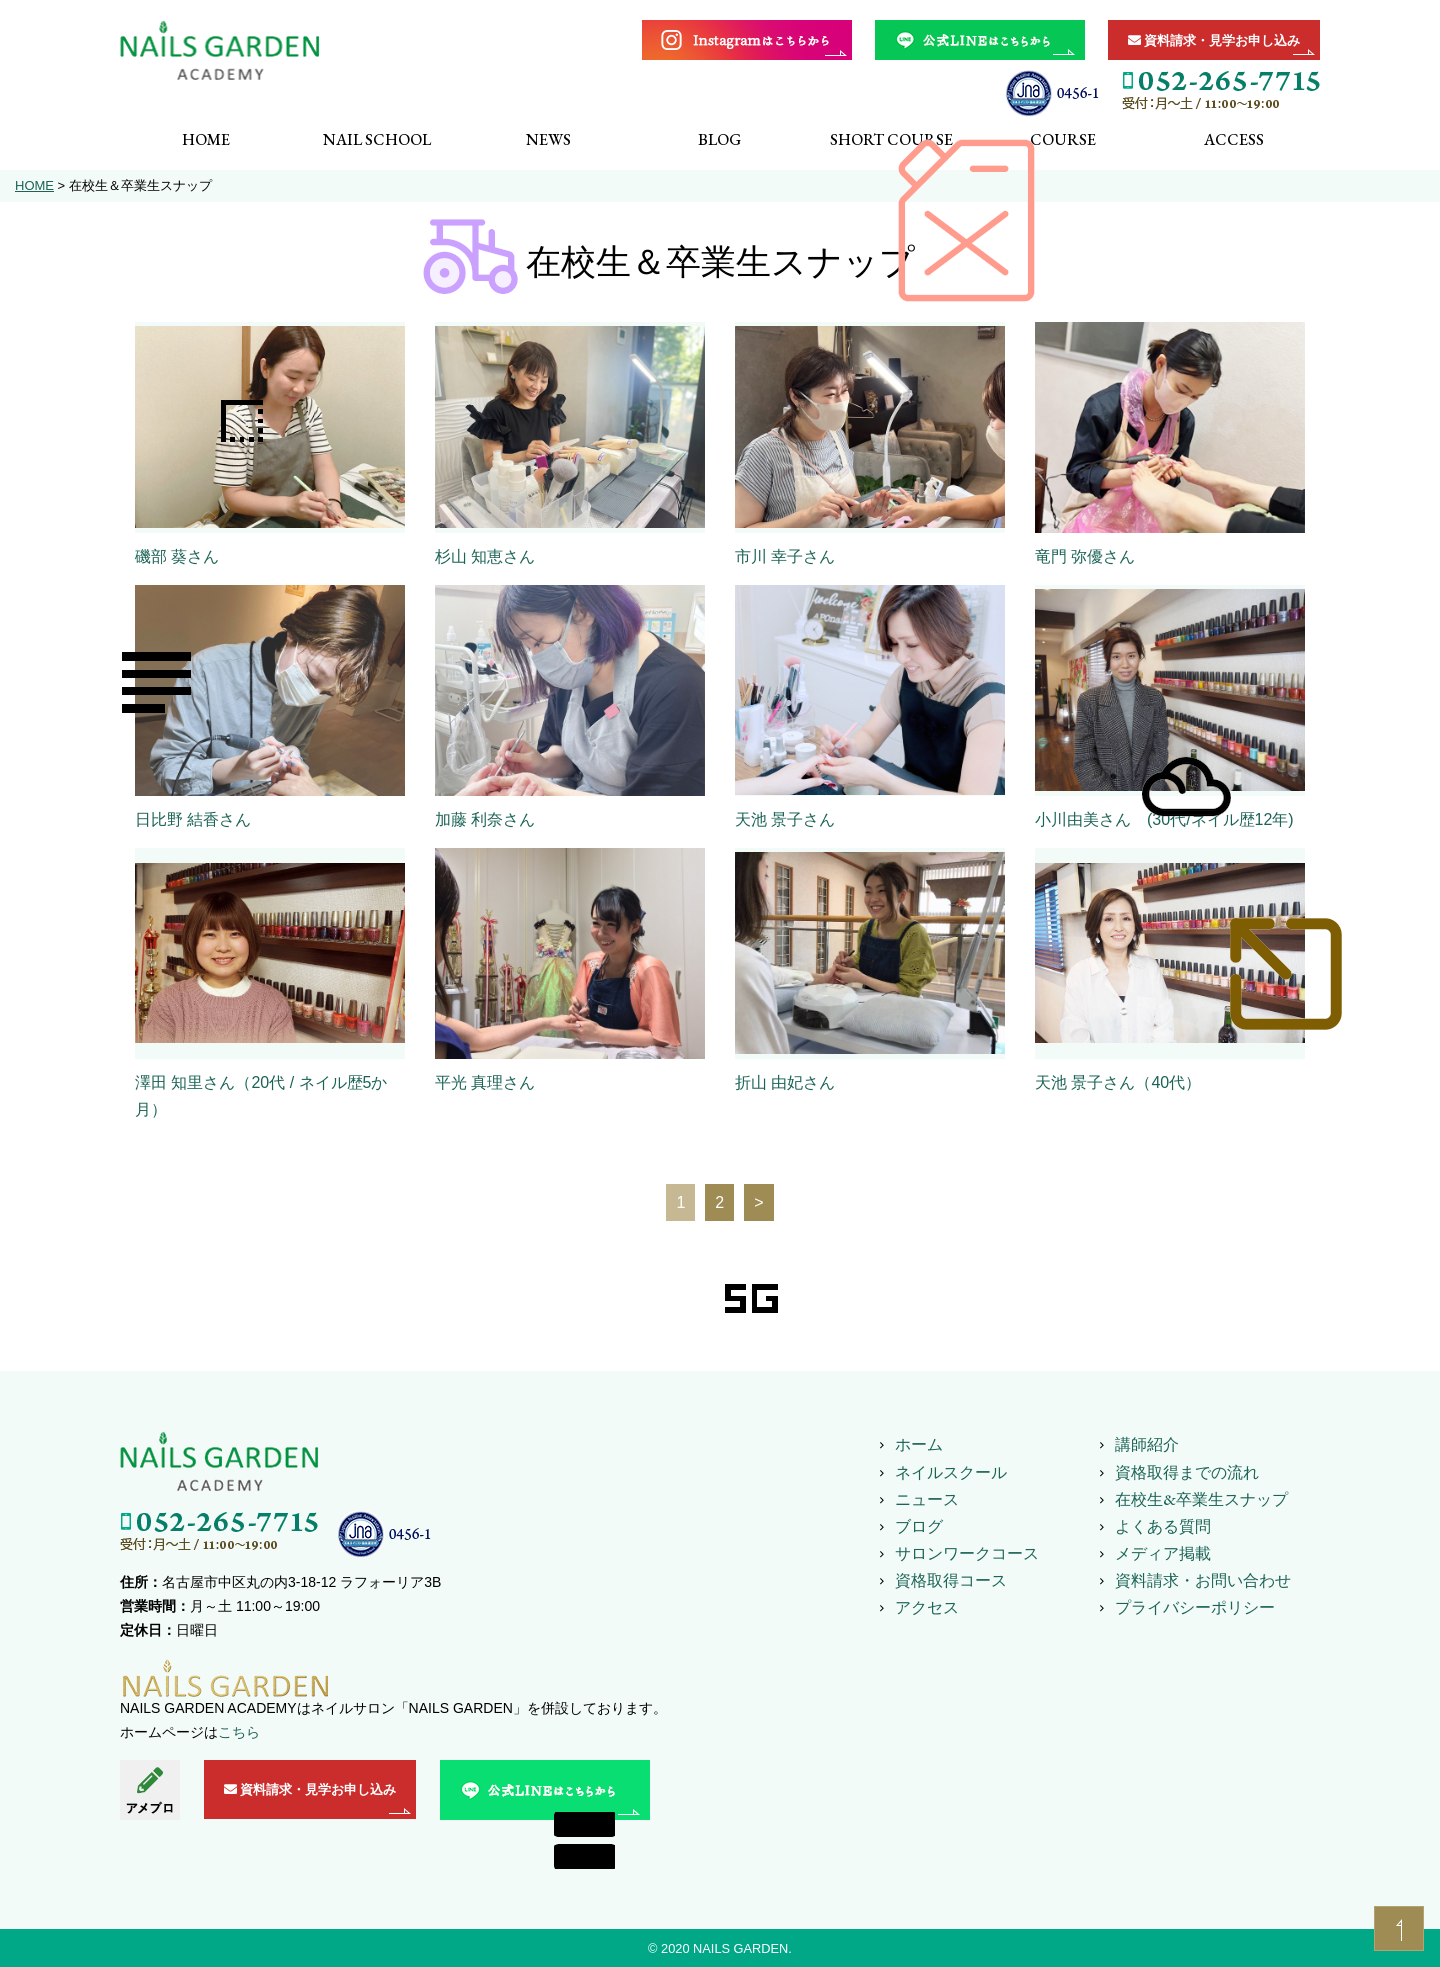 The height and width of the screenshot is (1967, 1440). What do you see at coordinates (751, 1298) in the screenshot?
I see `indicates 5G network connectivity status` at bounding box center [751, 1298].